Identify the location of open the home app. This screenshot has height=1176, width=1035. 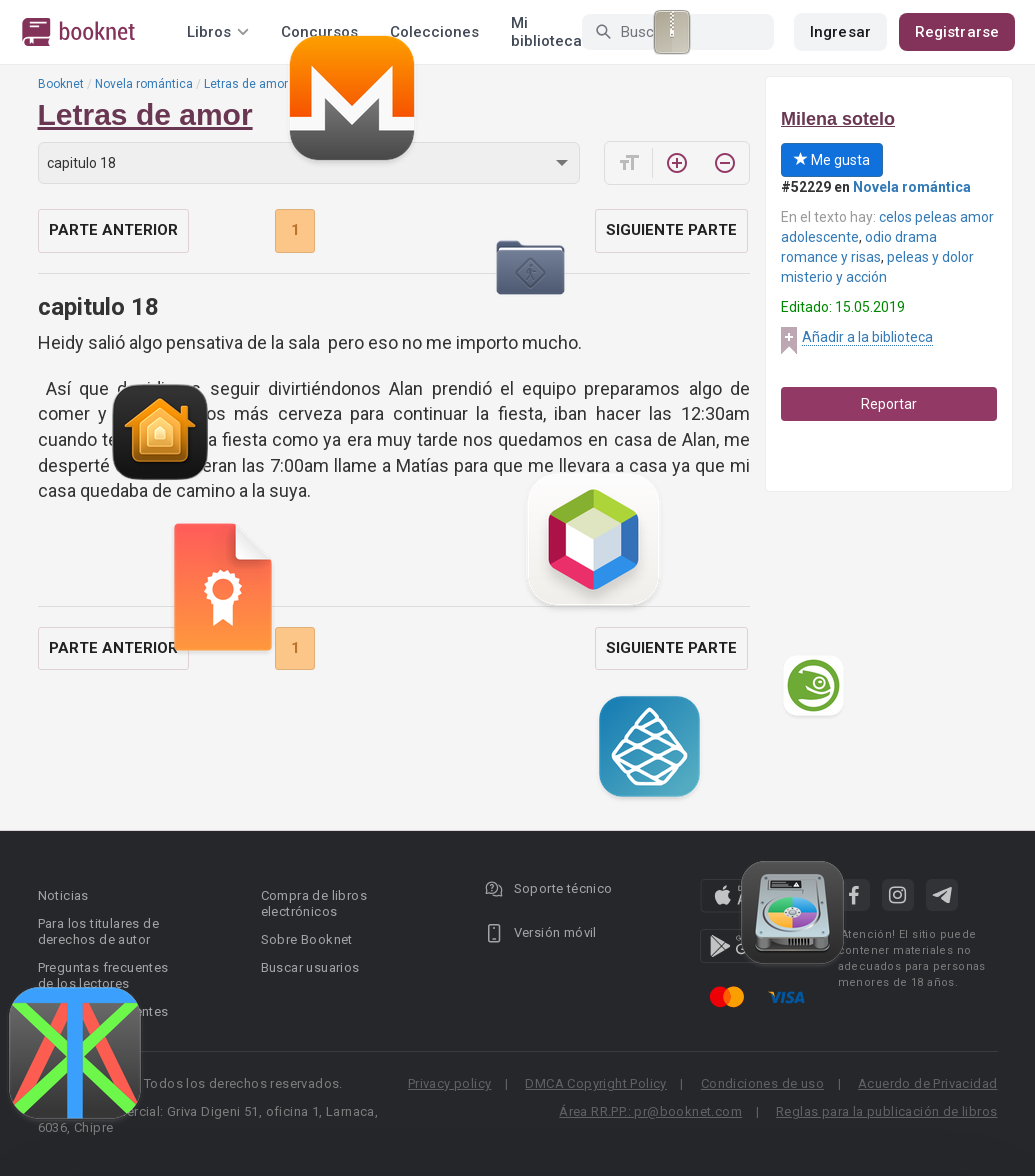
(160, 432).